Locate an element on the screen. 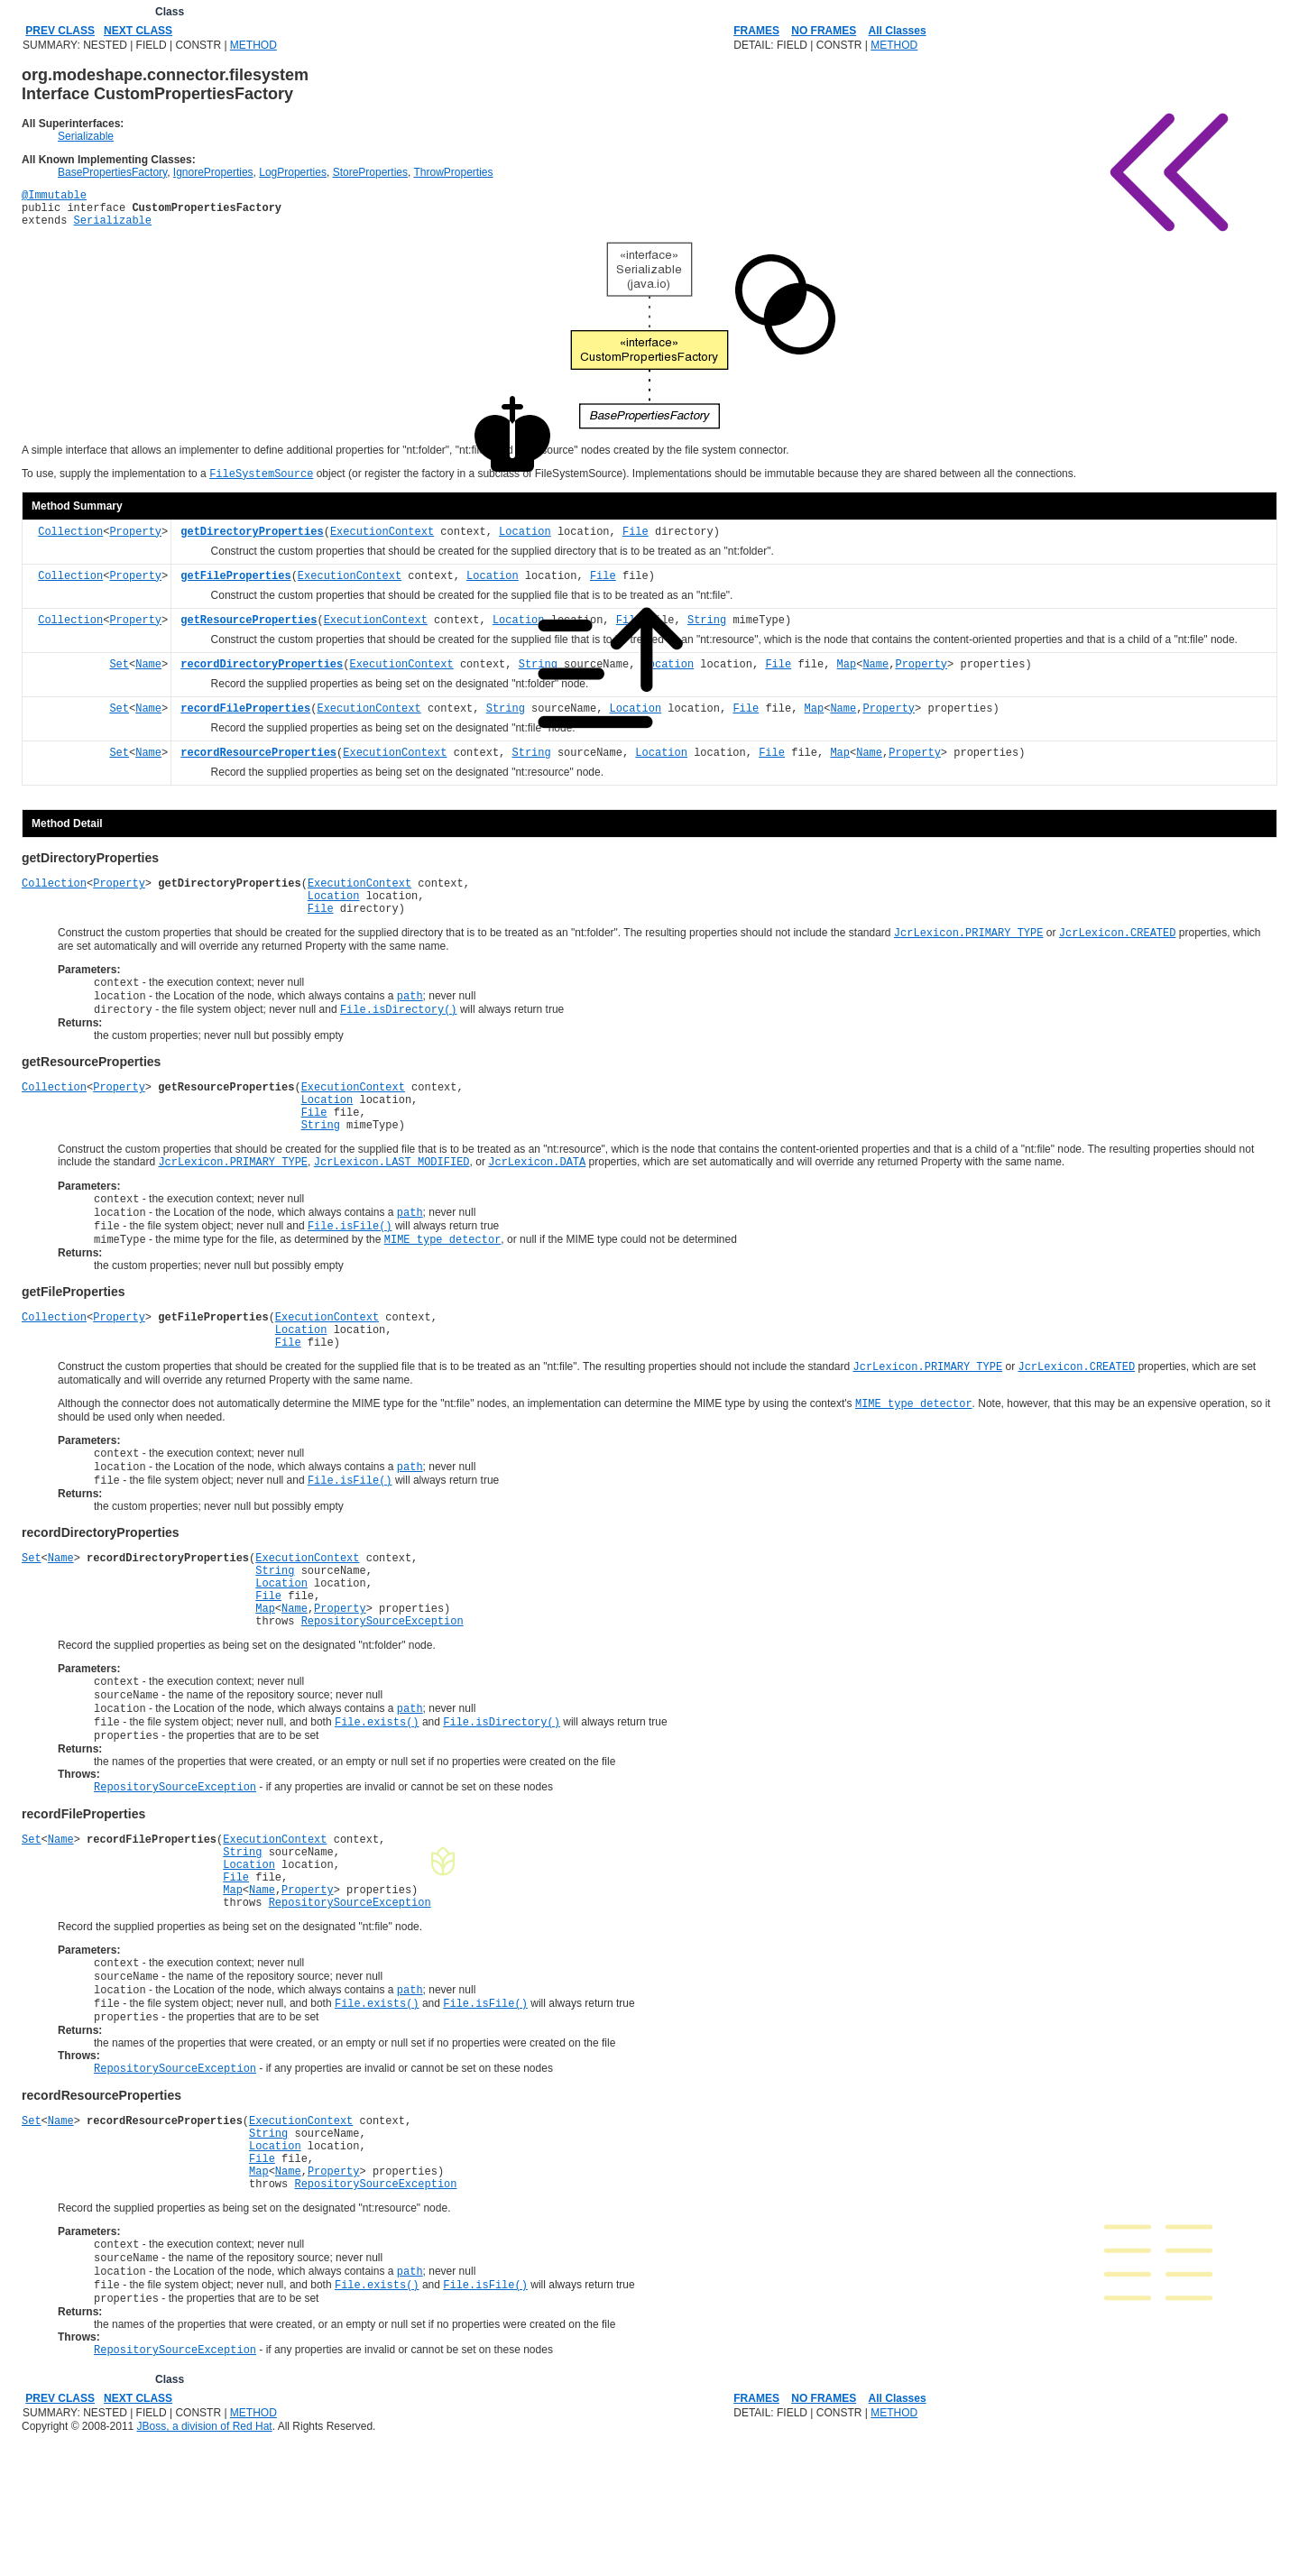 The width and height of the screenshot is (1299, 2576). go back to the beginning is located at coordinates (1175, 172).